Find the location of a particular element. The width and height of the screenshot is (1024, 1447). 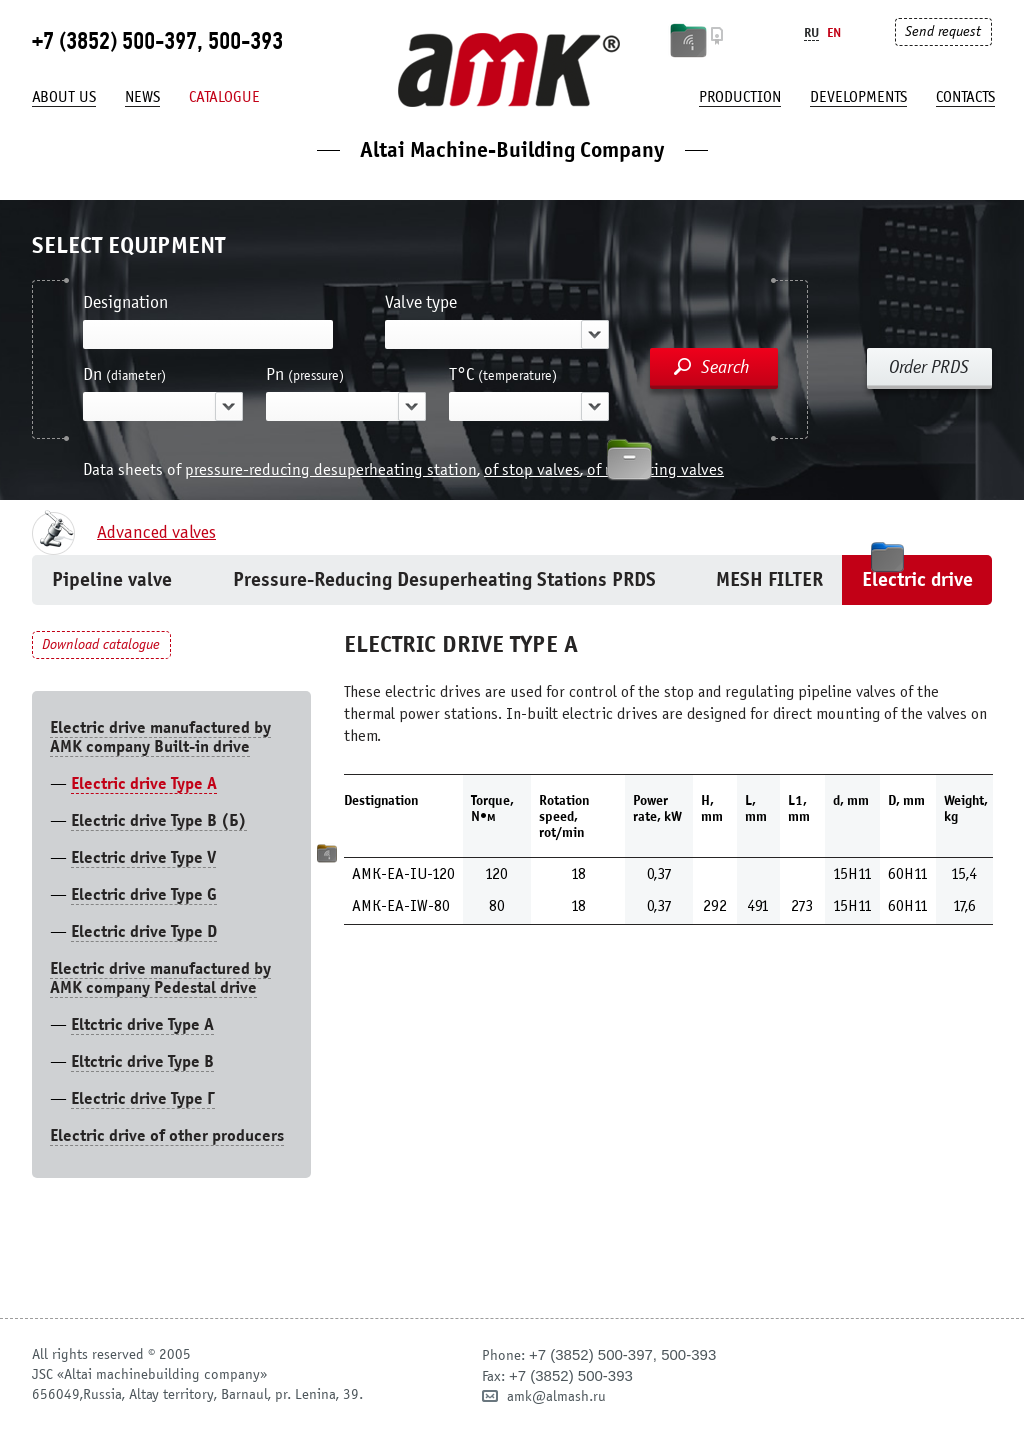

open the file manager app is located at coordinates (629, 459).